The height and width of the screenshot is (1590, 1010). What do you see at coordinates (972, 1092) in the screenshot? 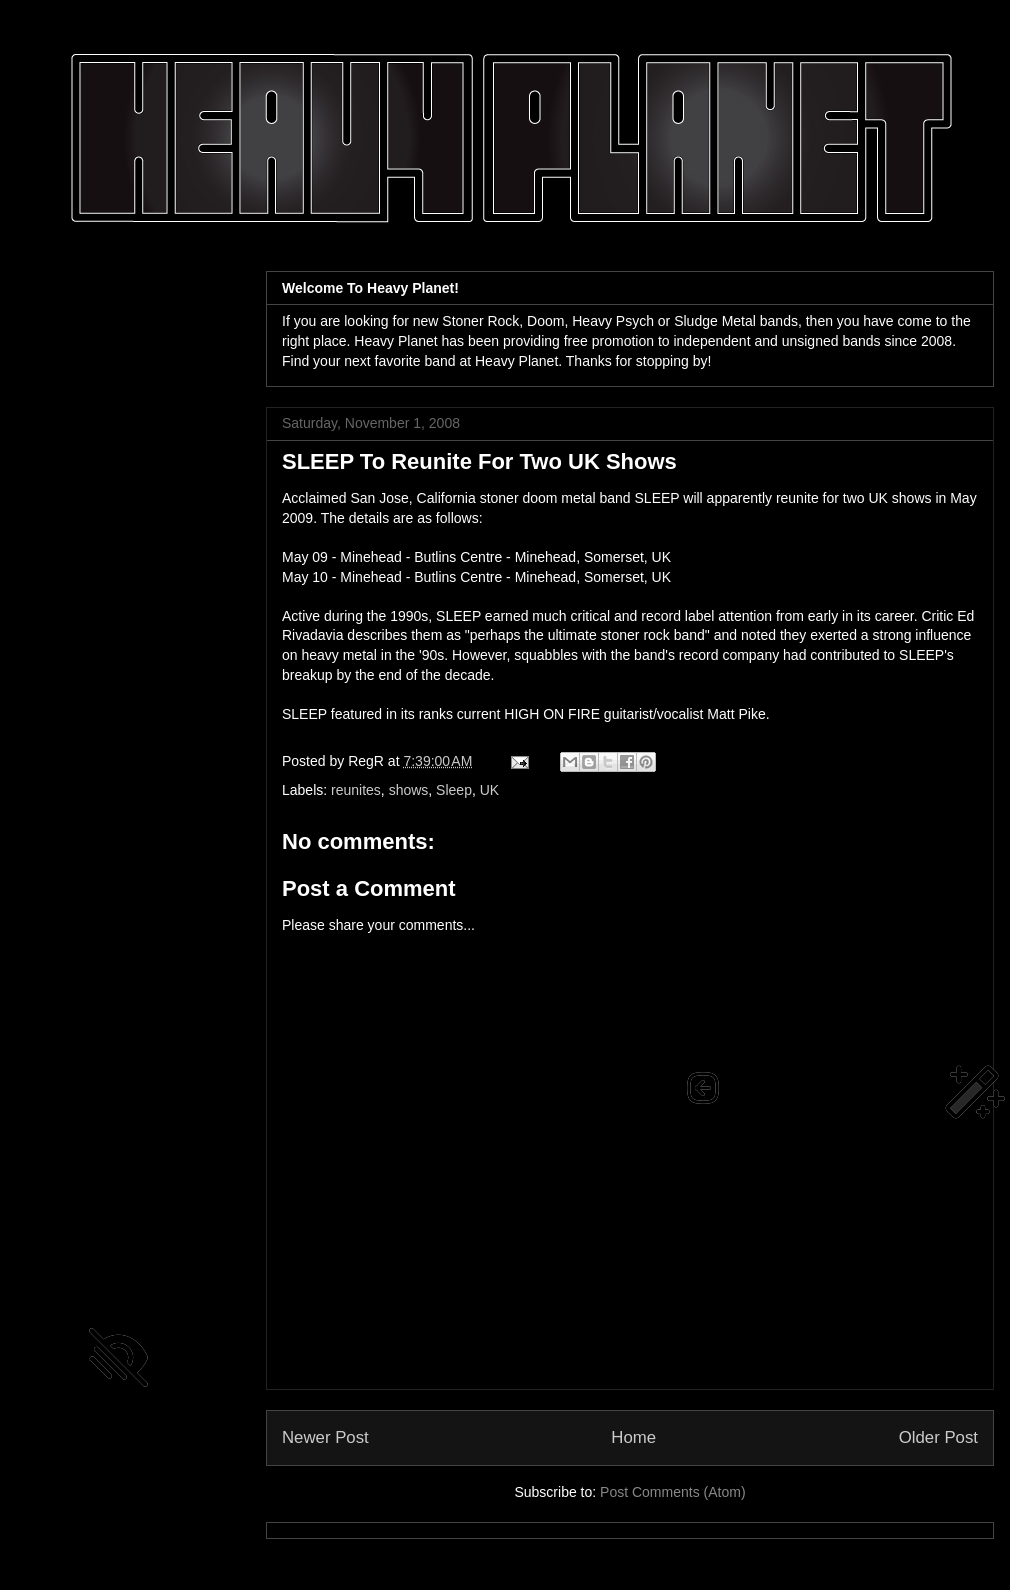
I see `apply auto-enhance or smart adjustments` at bounding box center [972, 1092].